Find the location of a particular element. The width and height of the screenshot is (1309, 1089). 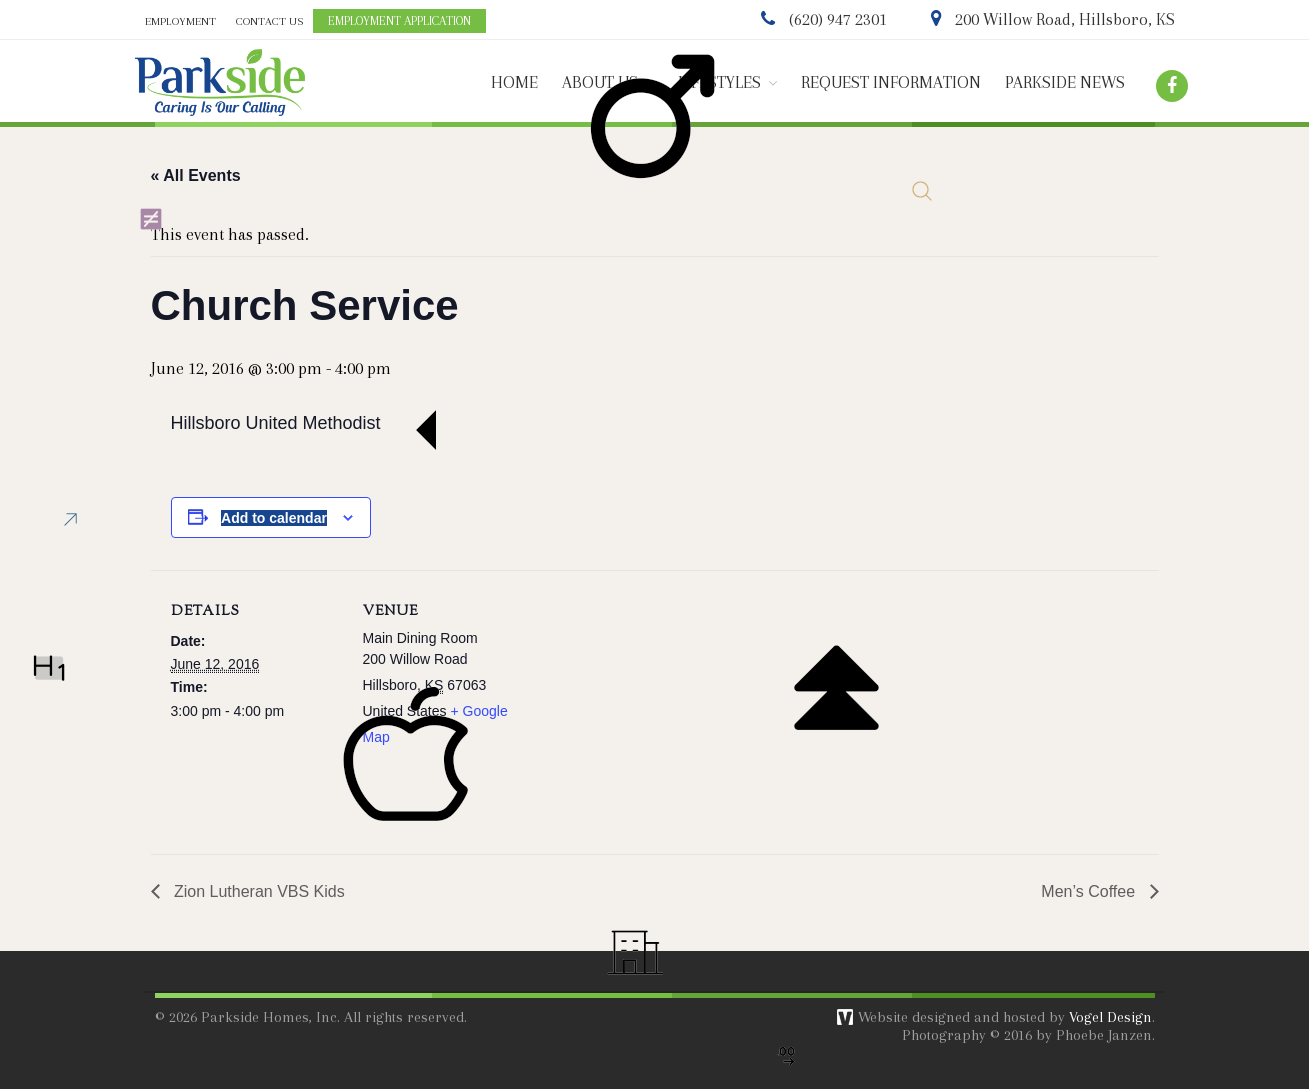

open link in new tab or window is located at coordinates (70, 519).